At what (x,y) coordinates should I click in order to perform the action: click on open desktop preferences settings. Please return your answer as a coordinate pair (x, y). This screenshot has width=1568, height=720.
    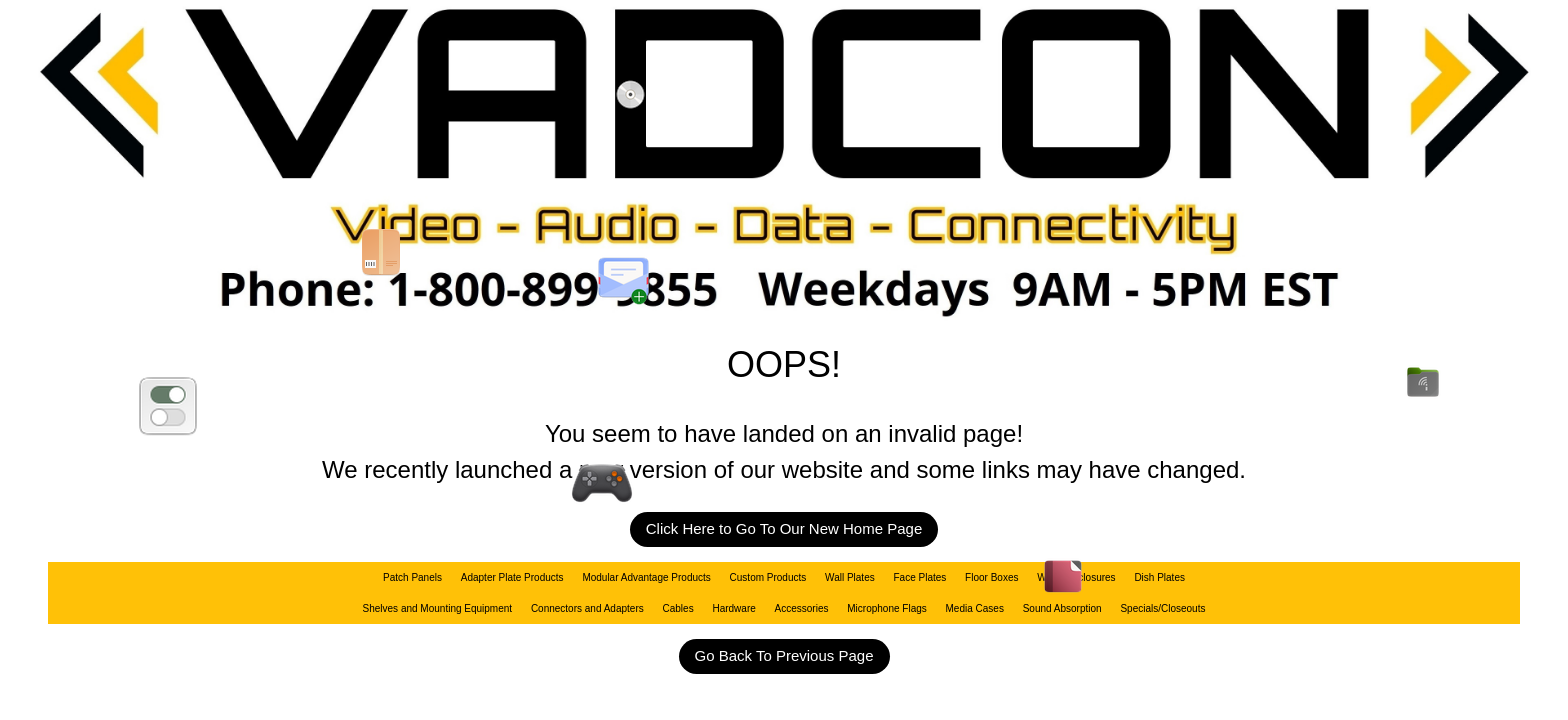
    Looking at the image, I should click on (168, 406).